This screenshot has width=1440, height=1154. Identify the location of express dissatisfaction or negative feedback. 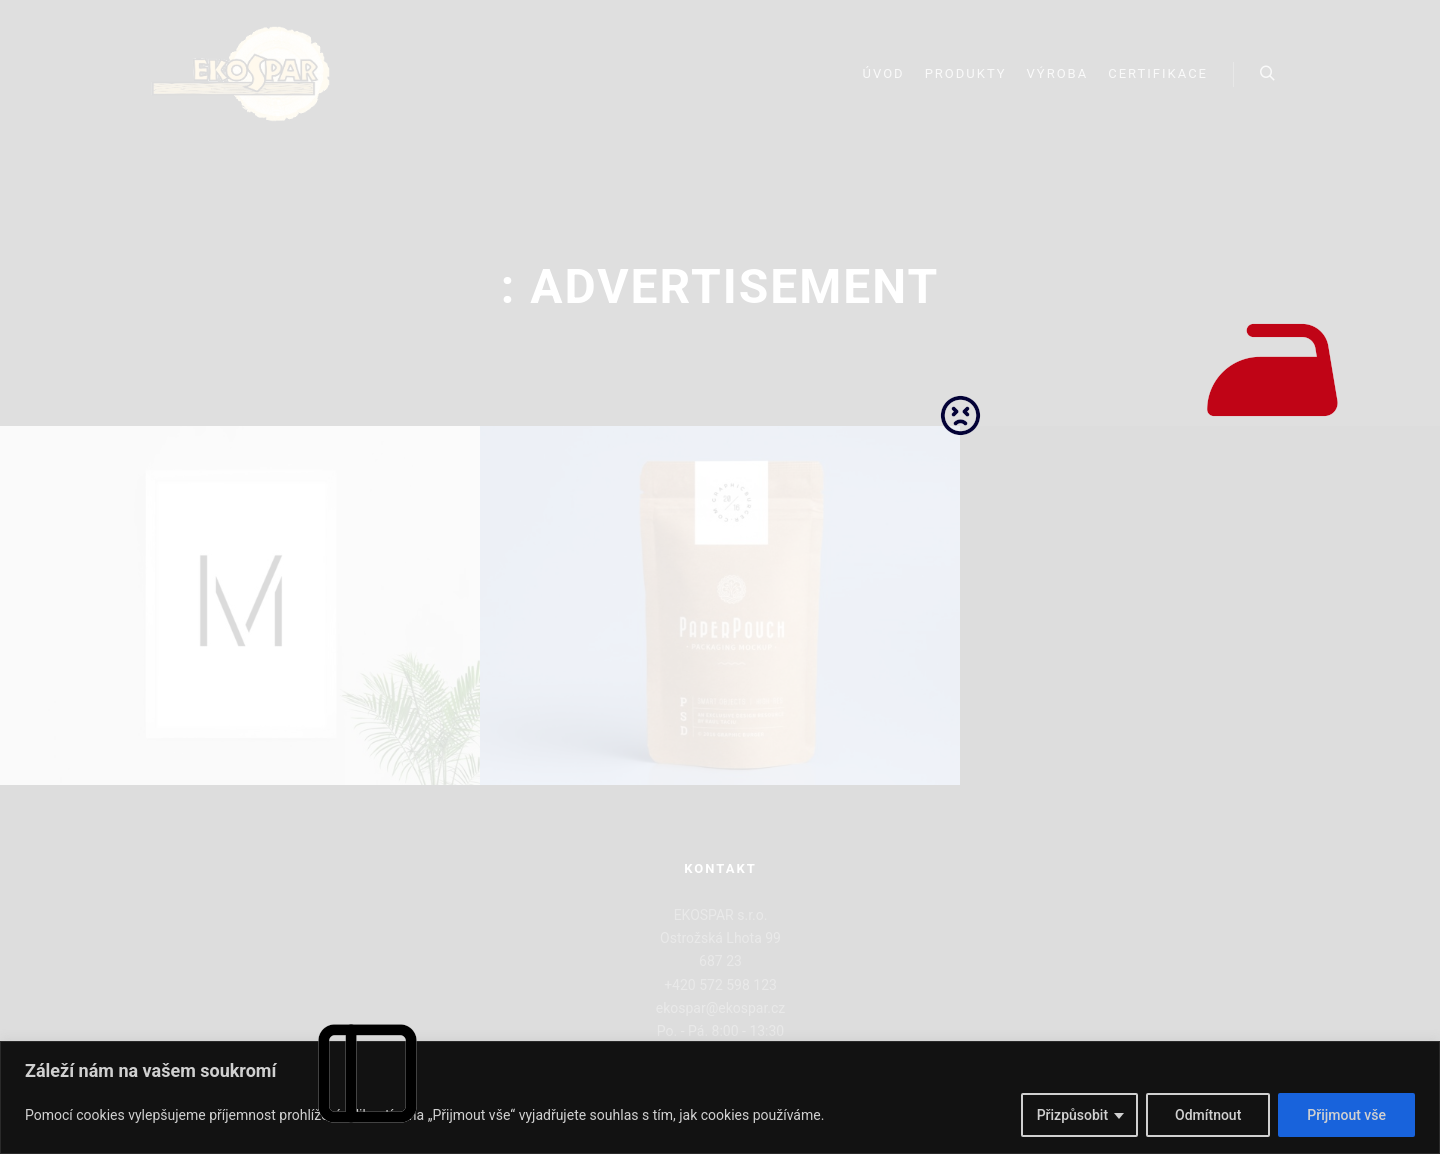
(960, 415).